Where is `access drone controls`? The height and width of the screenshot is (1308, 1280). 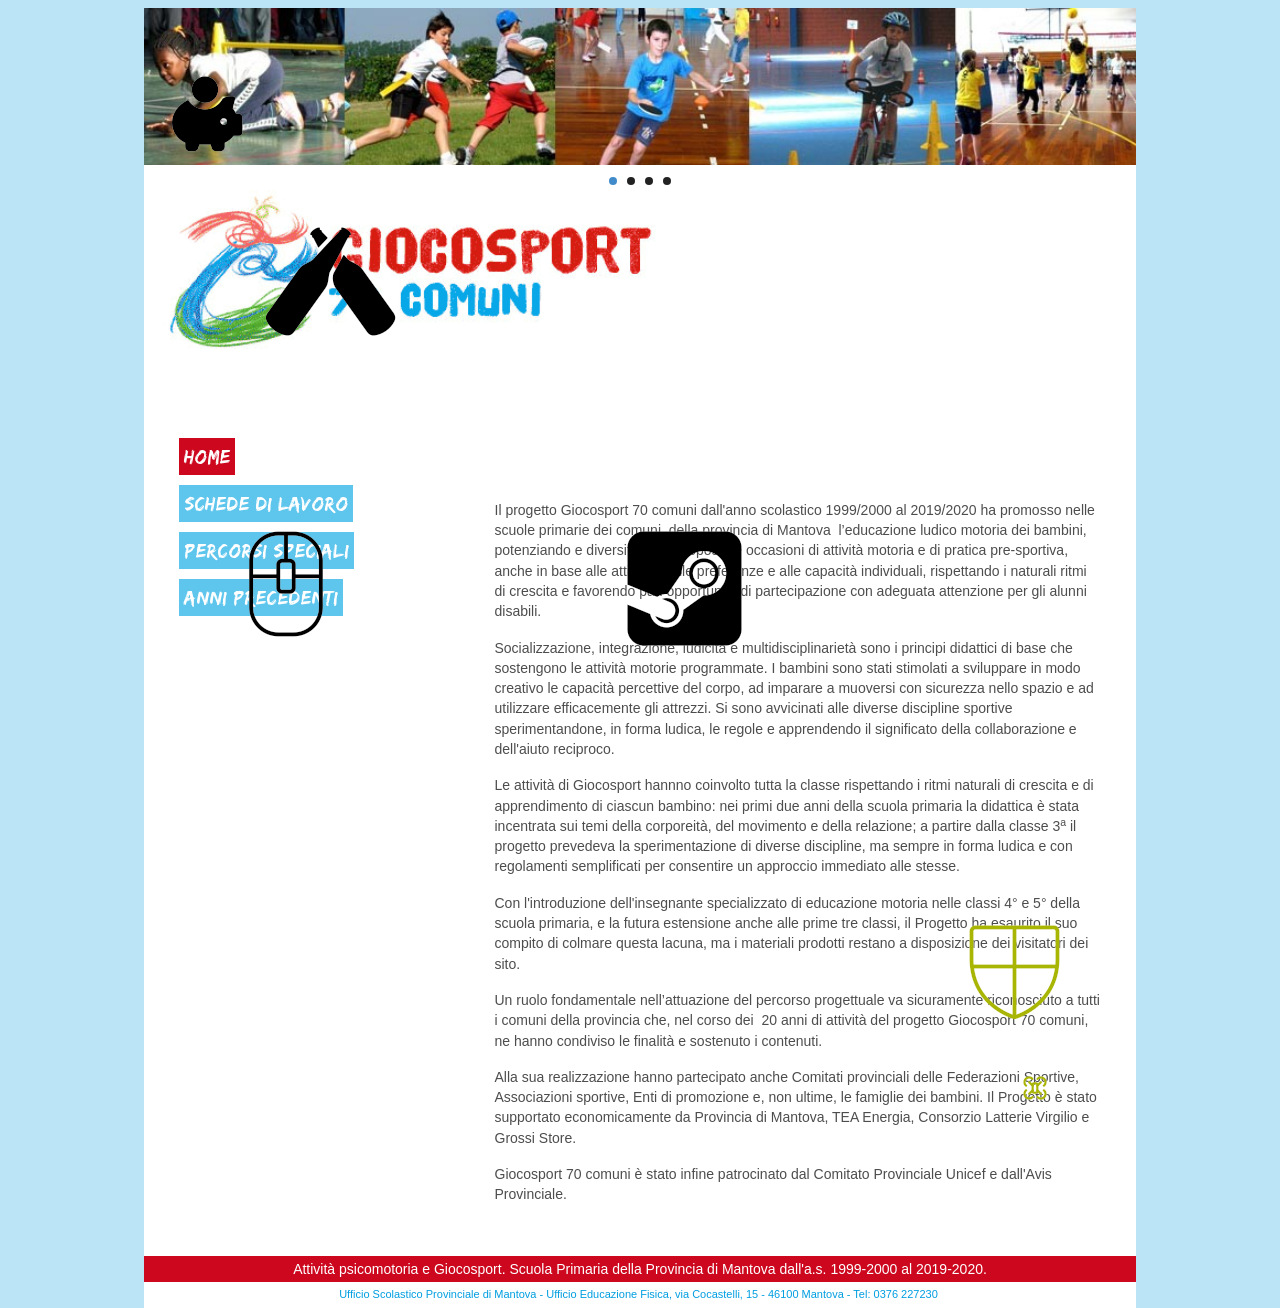 access drone controls is located at coordinates (1035, 1088).